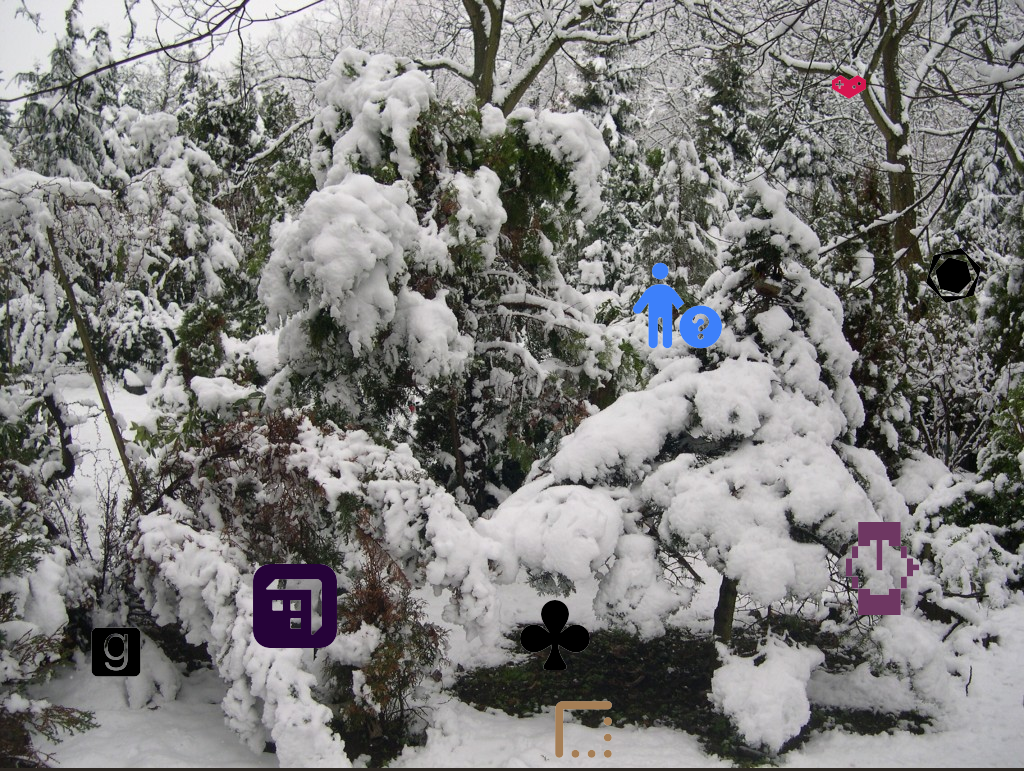 The height and width of the screenshot is (771, 1024). Describe the element at coordinates (953, 275) in the screenshot. I see `open graphite application` at that location.